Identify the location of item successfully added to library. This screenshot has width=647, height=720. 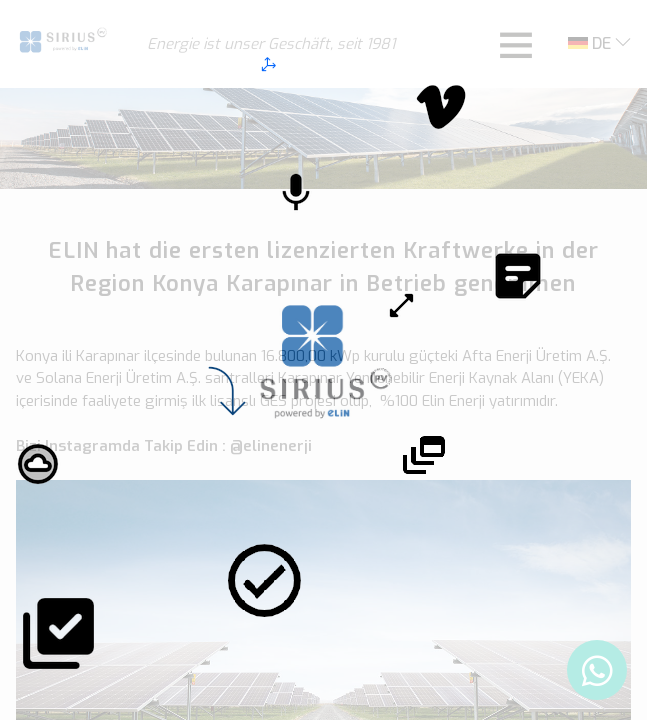
(58, 633).